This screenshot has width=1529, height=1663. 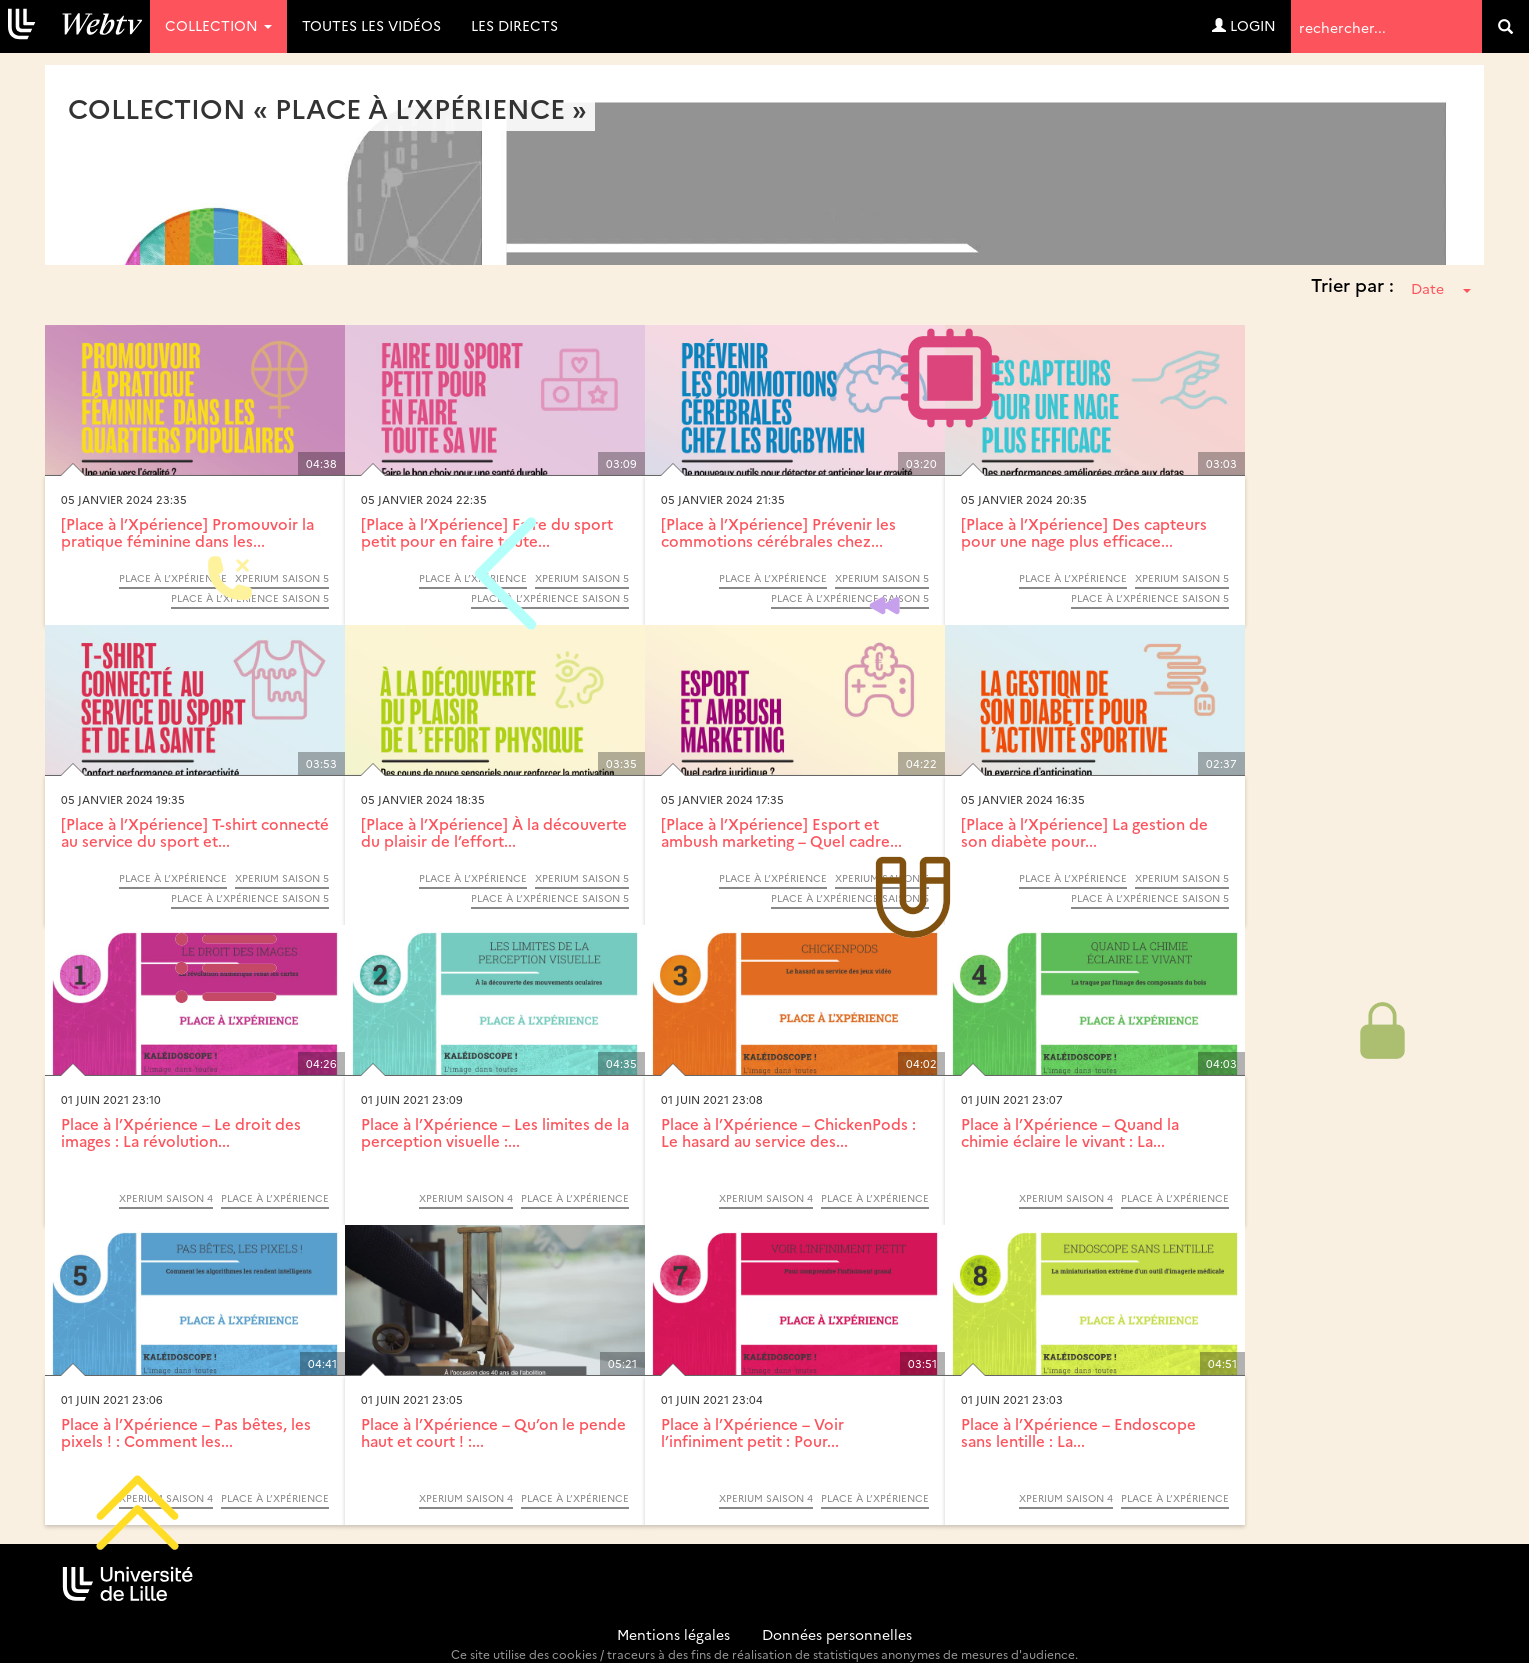 What do you see at coordinates (230, 578) in the screenshot?
I see `end or decline a phone call` at bounding box center [230, 578].